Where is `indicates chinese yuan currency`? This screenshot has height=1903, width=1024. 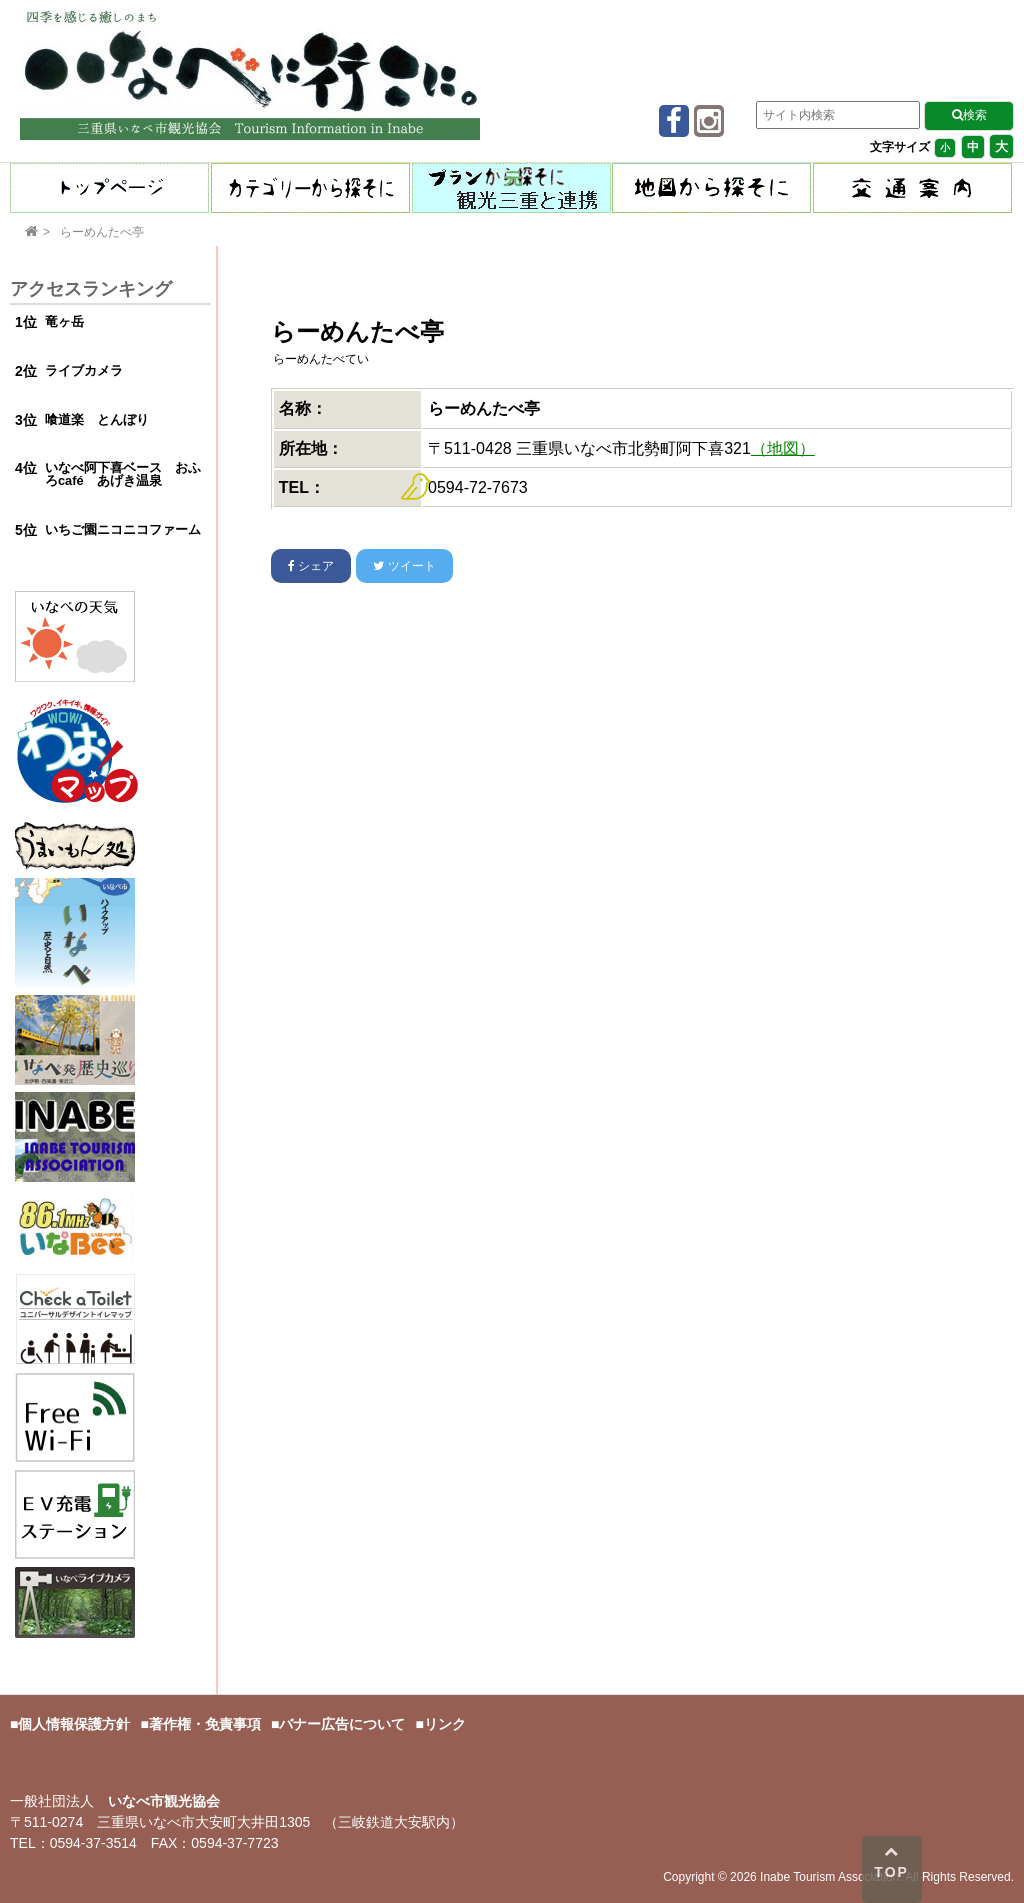
indicates chinese yuan currency is located at coordinates (513, 179).